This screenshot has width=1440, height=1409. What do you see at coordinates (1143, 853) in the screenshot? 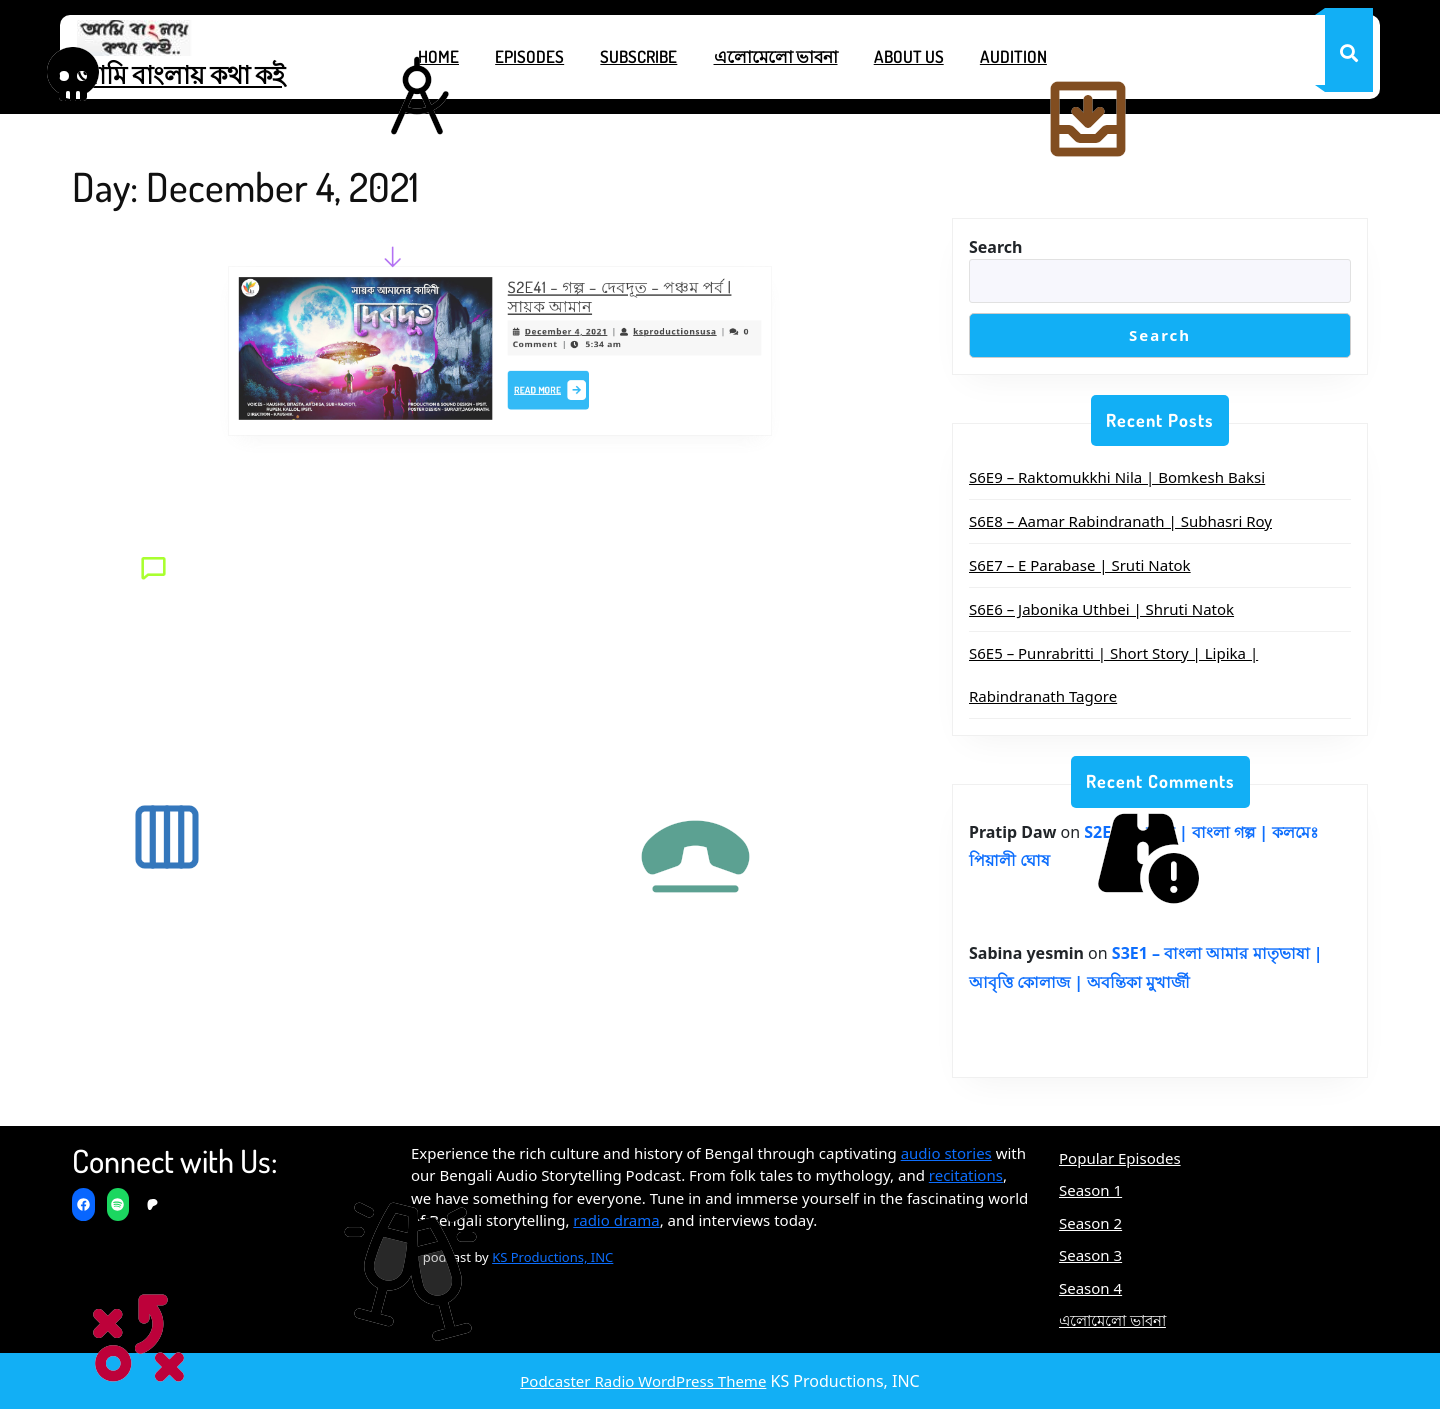
I see `road hazard or traffic warning ahead` at bounding box center [1143, 853].